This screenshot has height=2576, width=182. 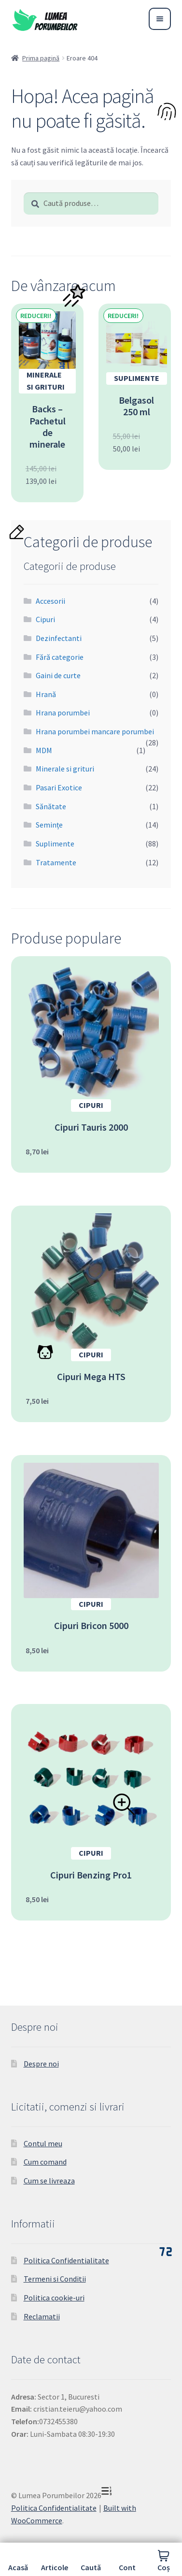 I want to click on authenticate with fingerprint, so click(x=167, y=112).